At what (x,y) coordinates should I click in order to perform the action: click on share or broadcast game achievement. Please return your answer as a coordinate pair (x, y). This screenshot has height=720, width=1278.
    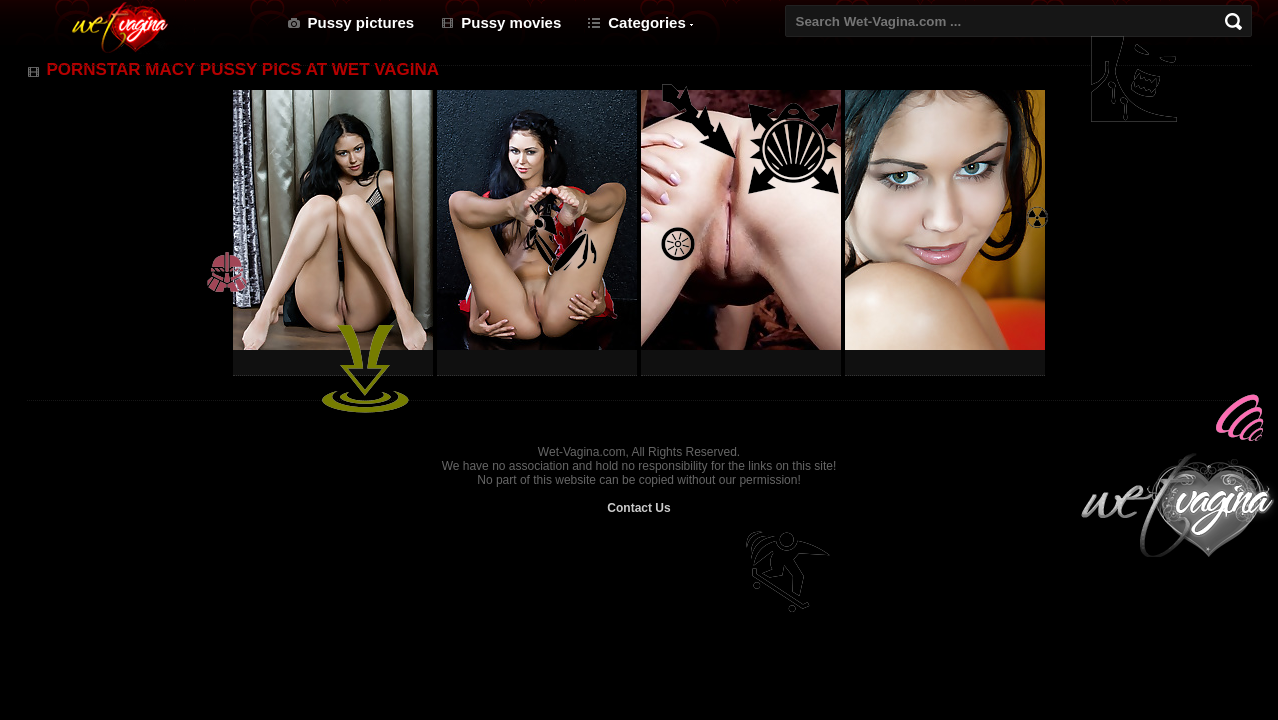
    Looking at the image, I should click on (793, 148).